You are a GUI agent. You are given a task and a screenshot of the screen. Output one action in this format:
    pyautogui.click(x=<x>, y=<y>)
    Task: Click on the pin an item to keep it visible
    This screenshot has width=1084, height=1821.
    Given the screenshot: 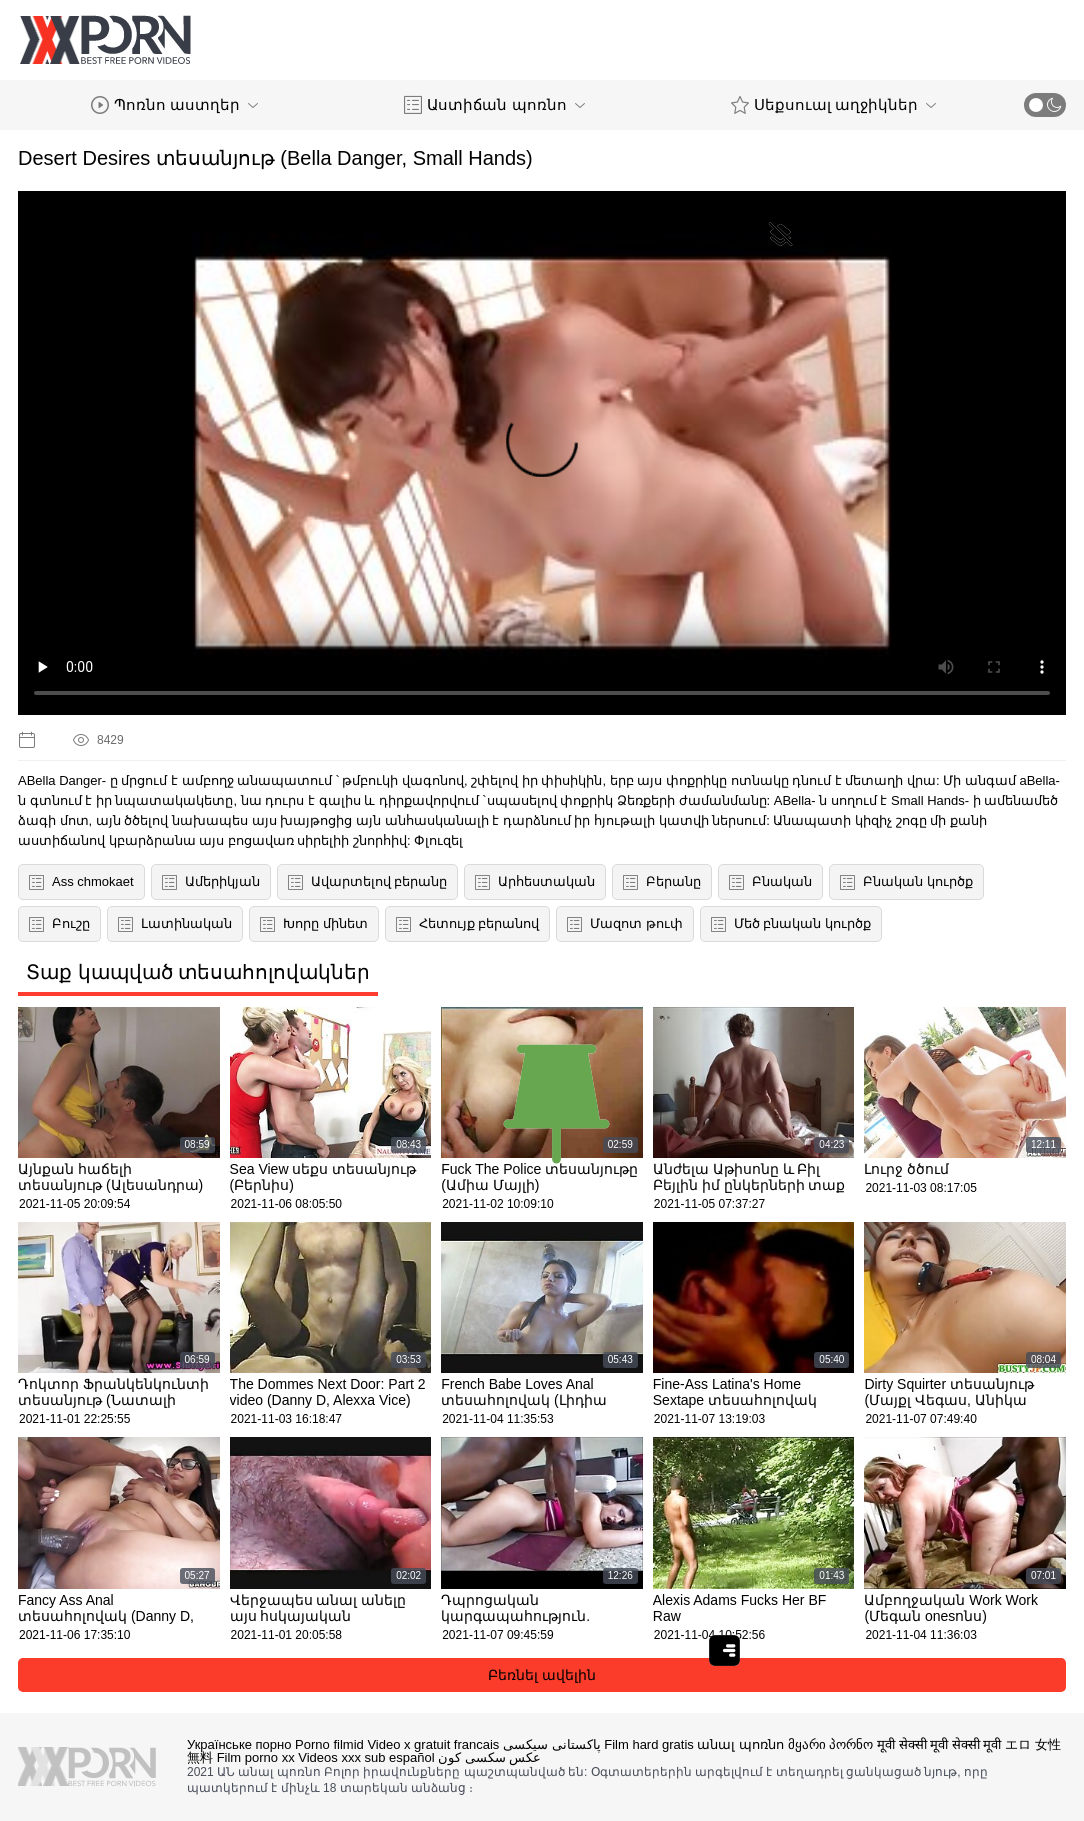 What is the action you would take?
    pyautogui.click(x=556, y=1097)
    